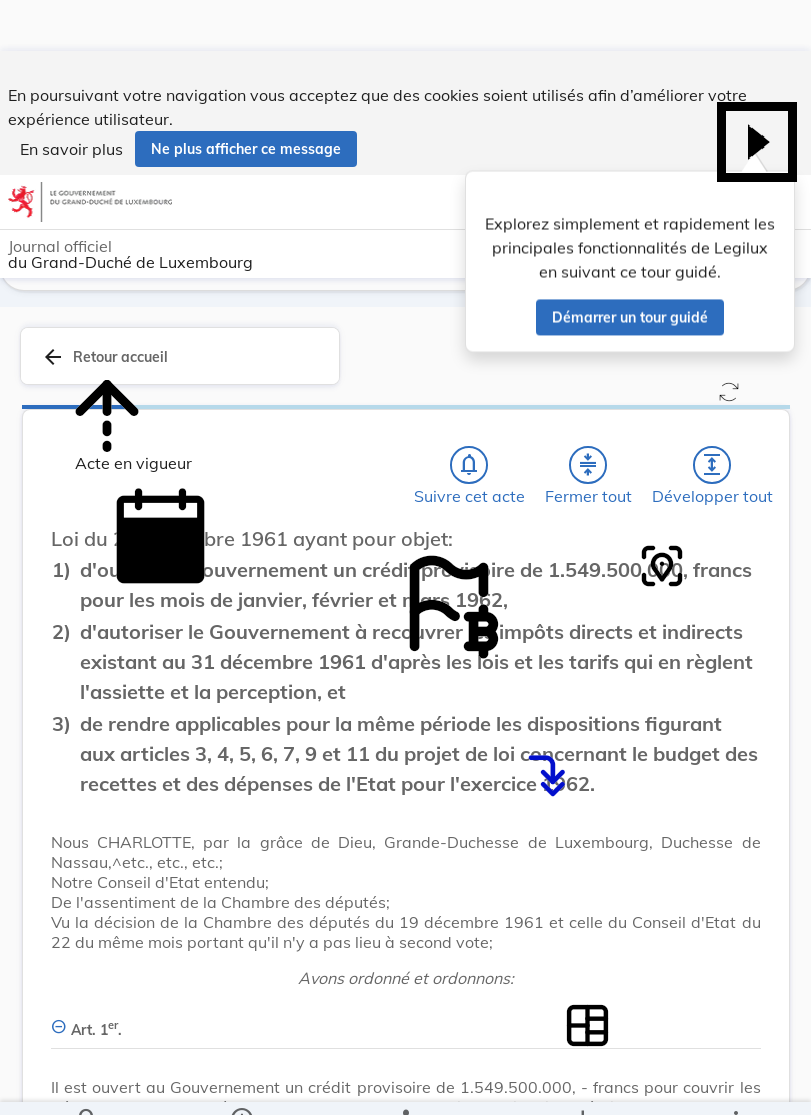 This screenshot has height=1115, width=811. Describe the element at coordinates (107, 416) in the screenshot. I see `upload in progress or pending` at that location.